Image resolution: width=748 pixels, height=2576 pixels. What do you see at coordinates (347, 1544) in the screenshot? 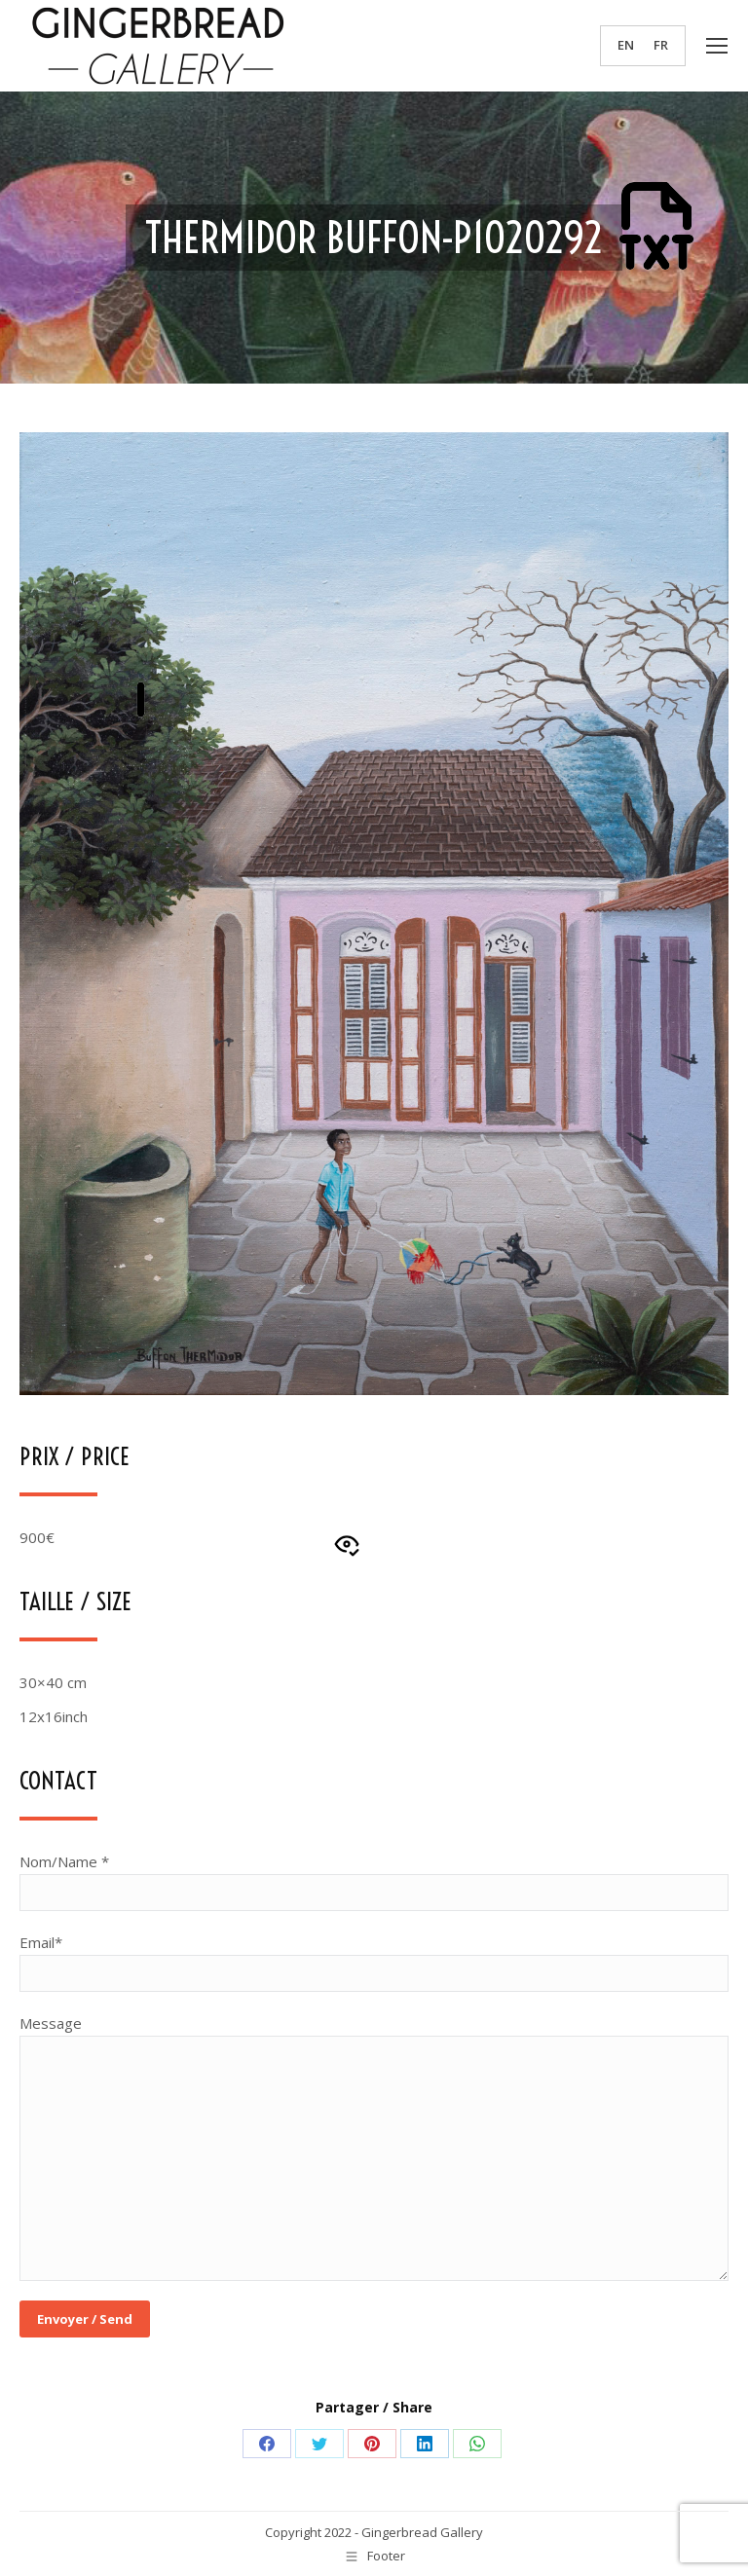
I see `mark item as viewed or read` at bounding box center [347, 1544].